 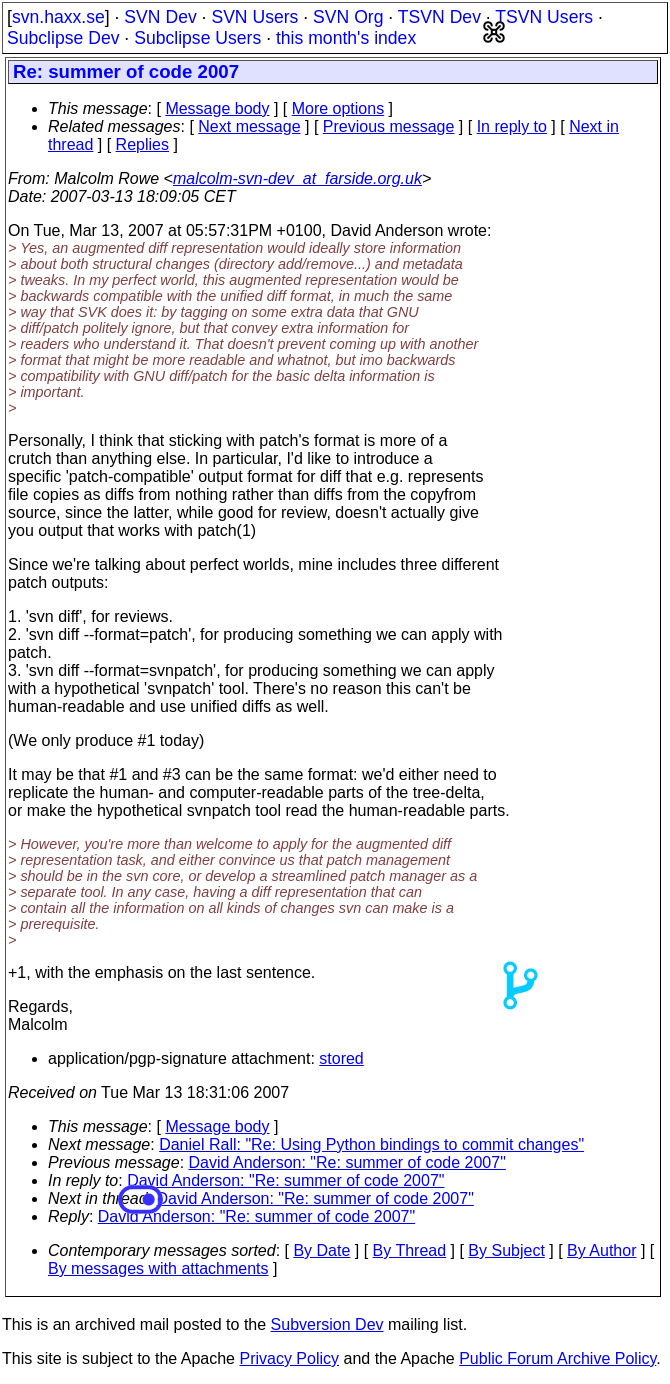 I want to click on access drone controls, so click(x=494, y=32).